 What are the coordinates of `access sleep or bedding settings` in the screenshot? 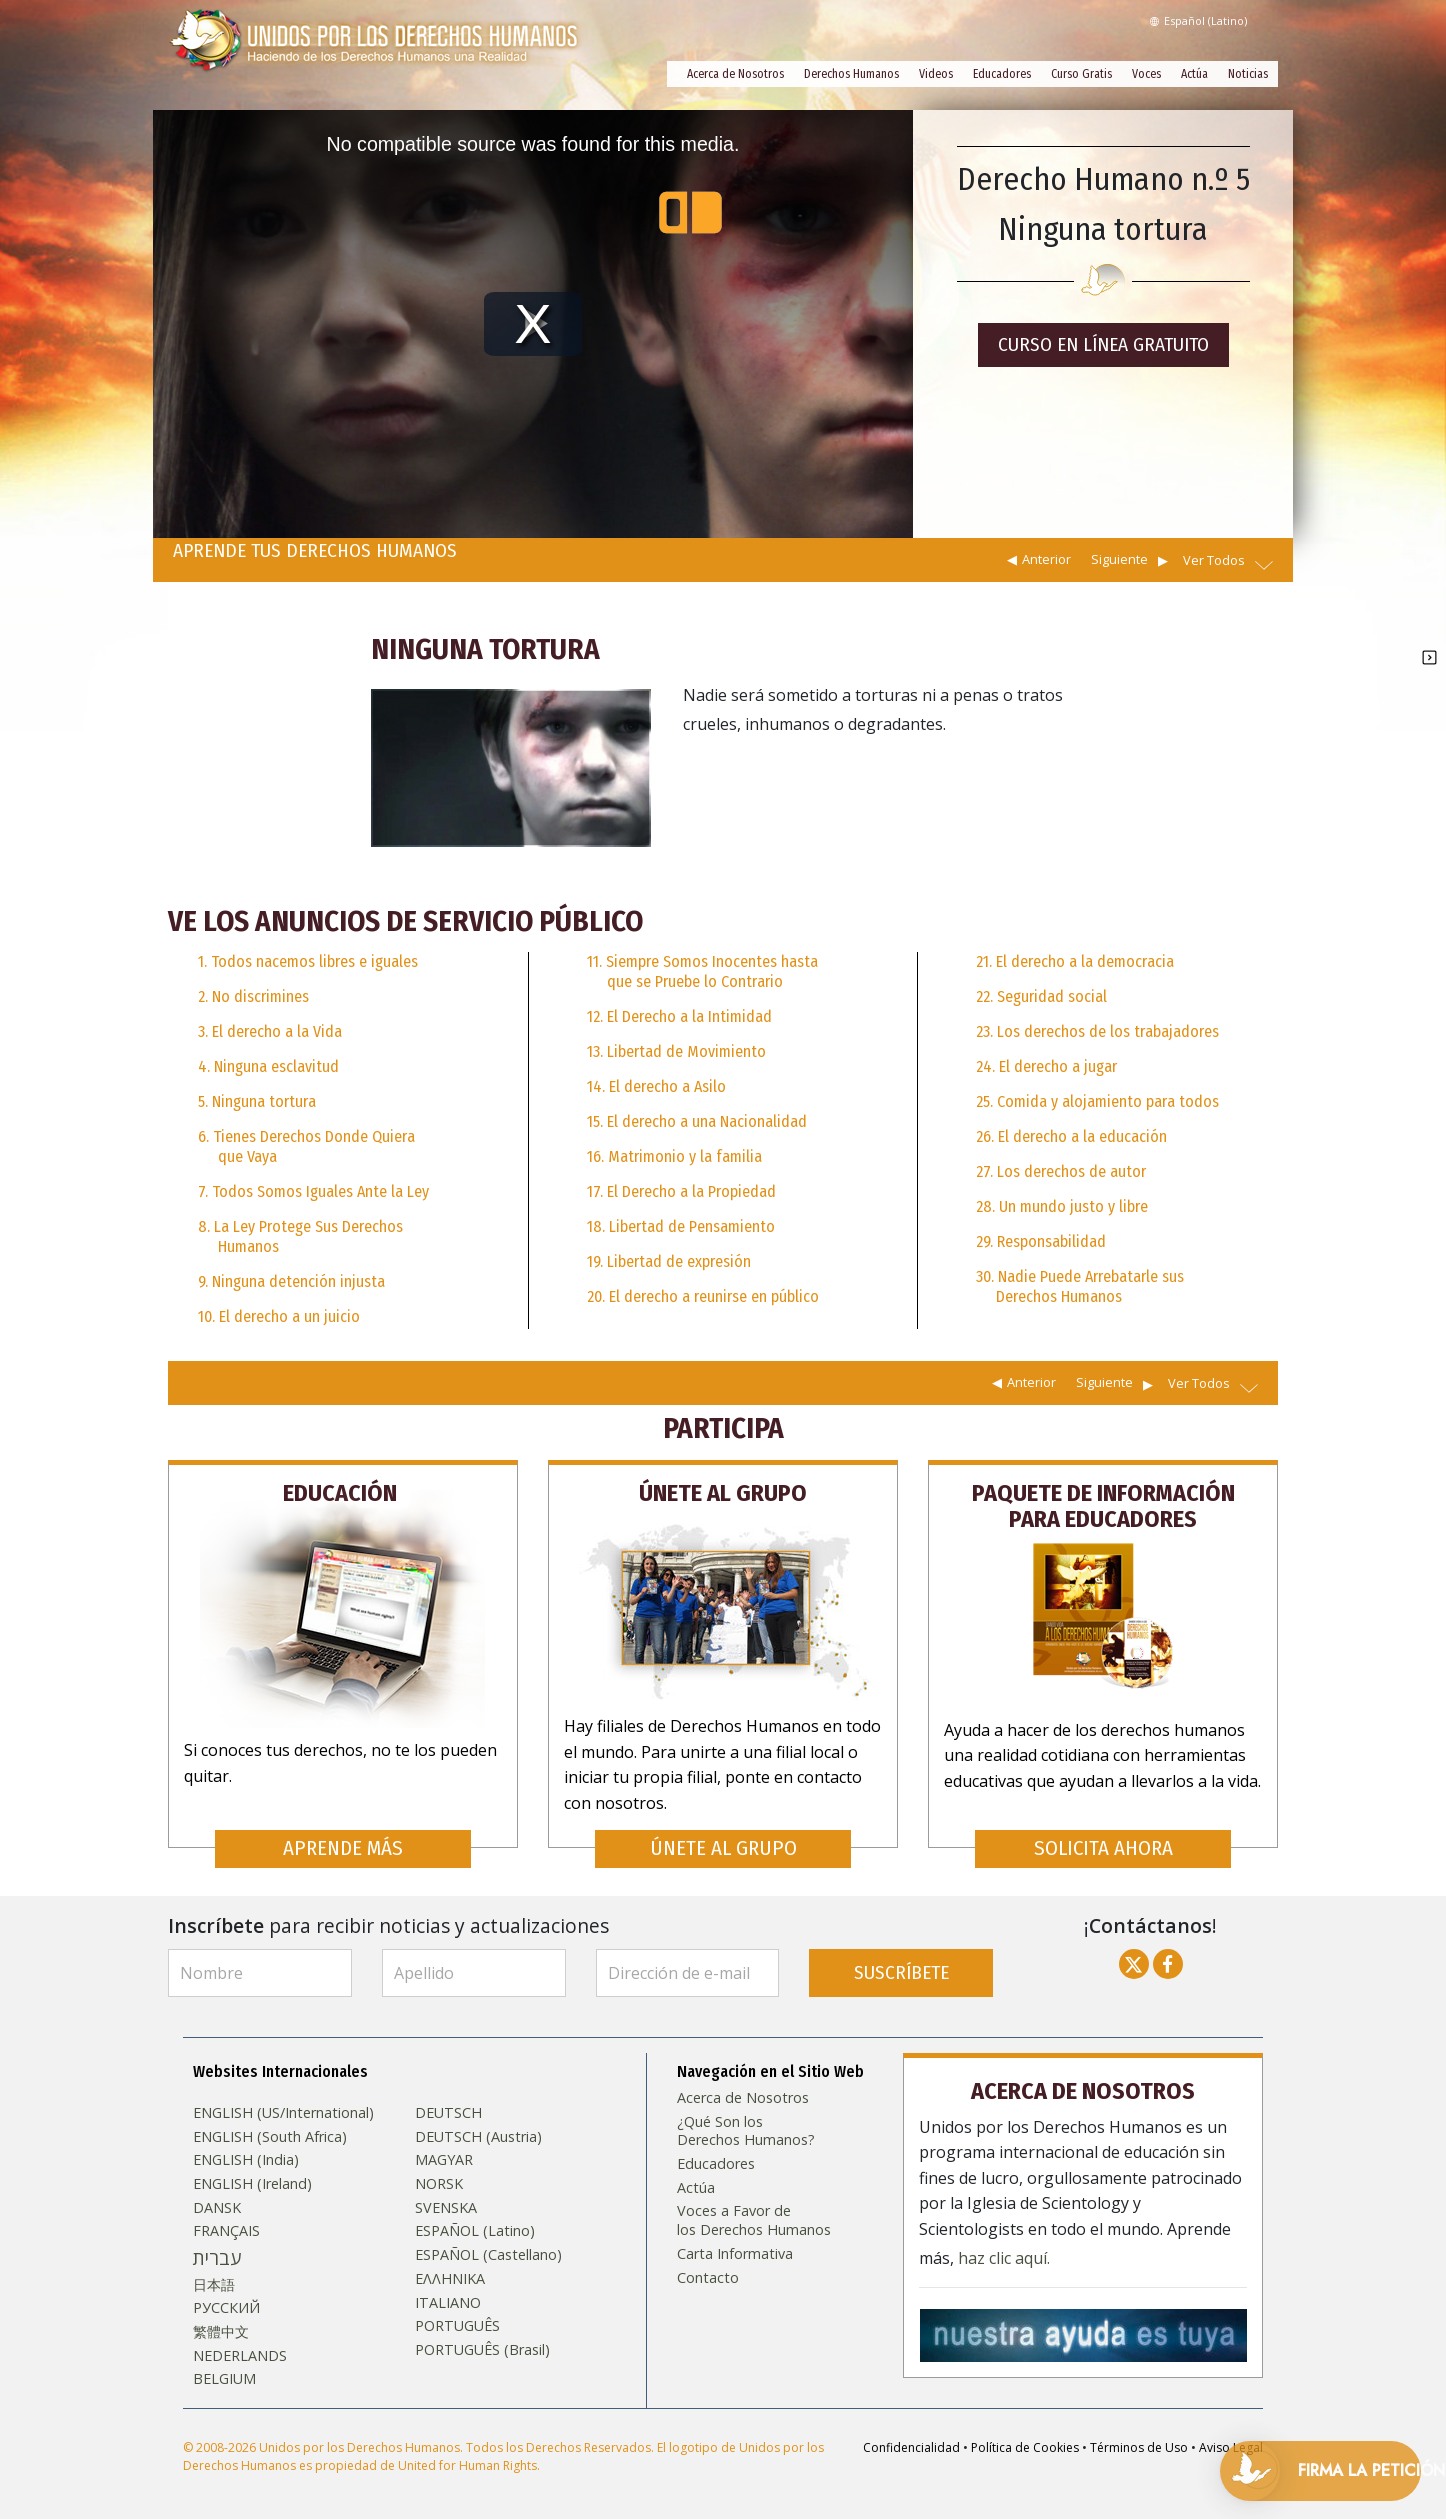 It's located at (690, 212).